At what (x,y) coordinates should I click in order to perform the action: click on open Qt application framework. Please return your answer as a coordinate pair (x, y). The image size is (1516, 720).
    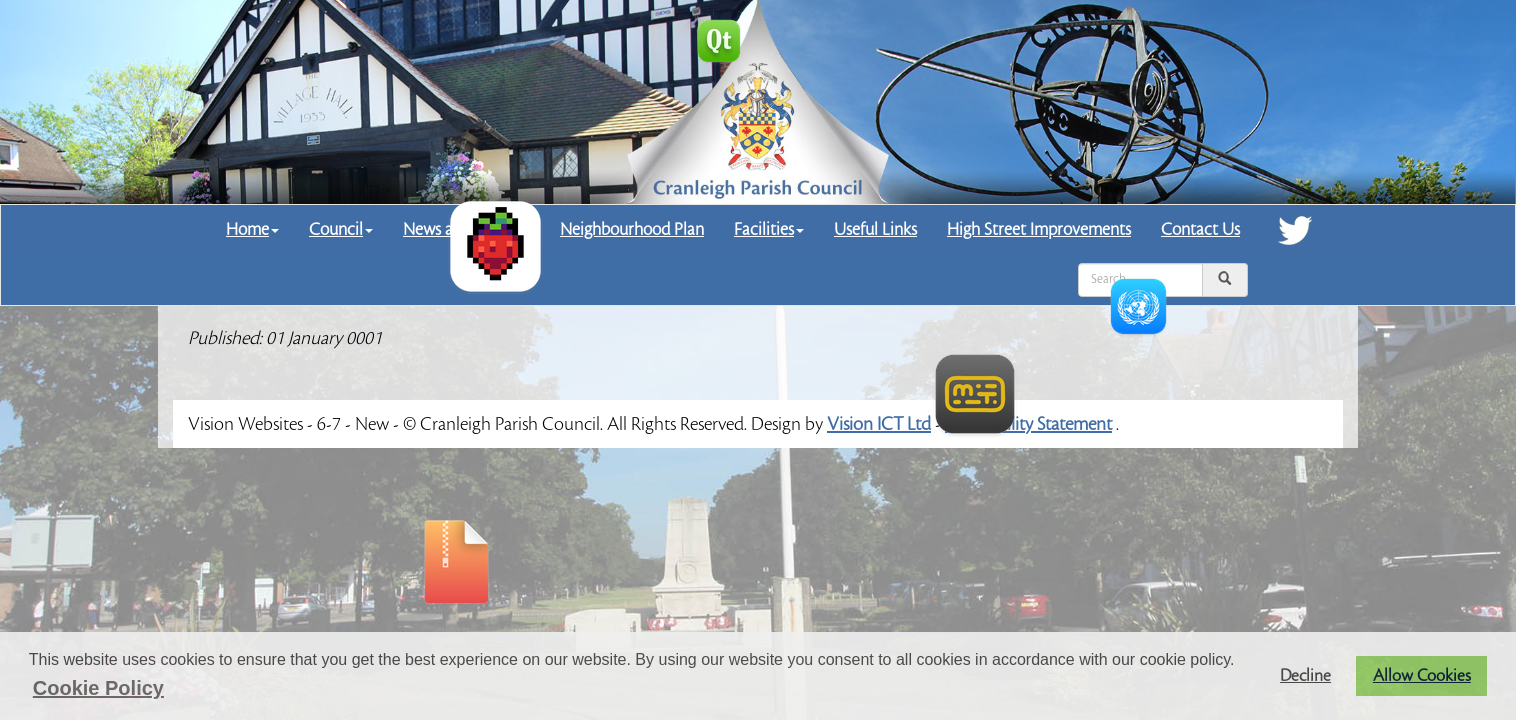
    Looking at the image, I should click on (719, 41).